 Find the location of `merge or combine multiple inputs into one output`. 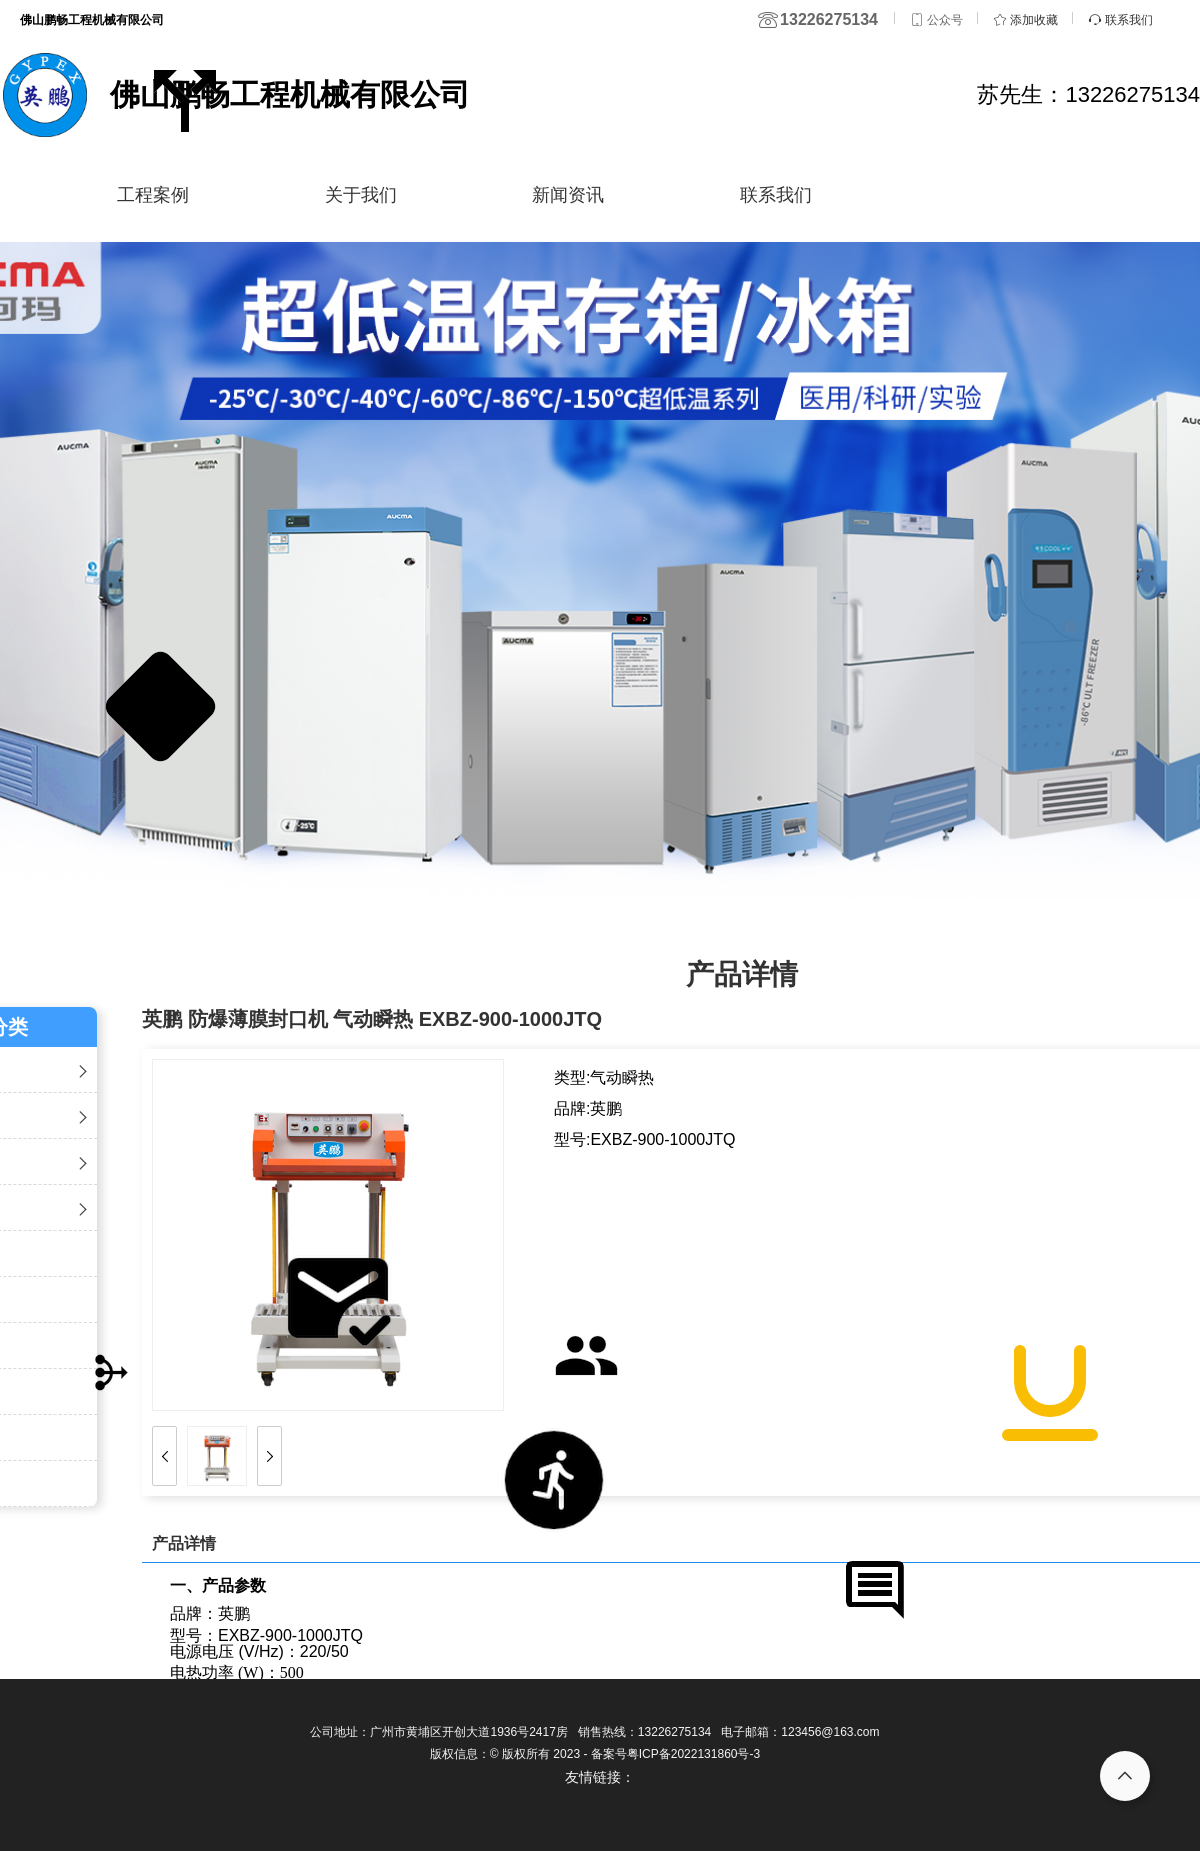

merge or combine multiple inputs into one output is located at coordinates (111, 1372).